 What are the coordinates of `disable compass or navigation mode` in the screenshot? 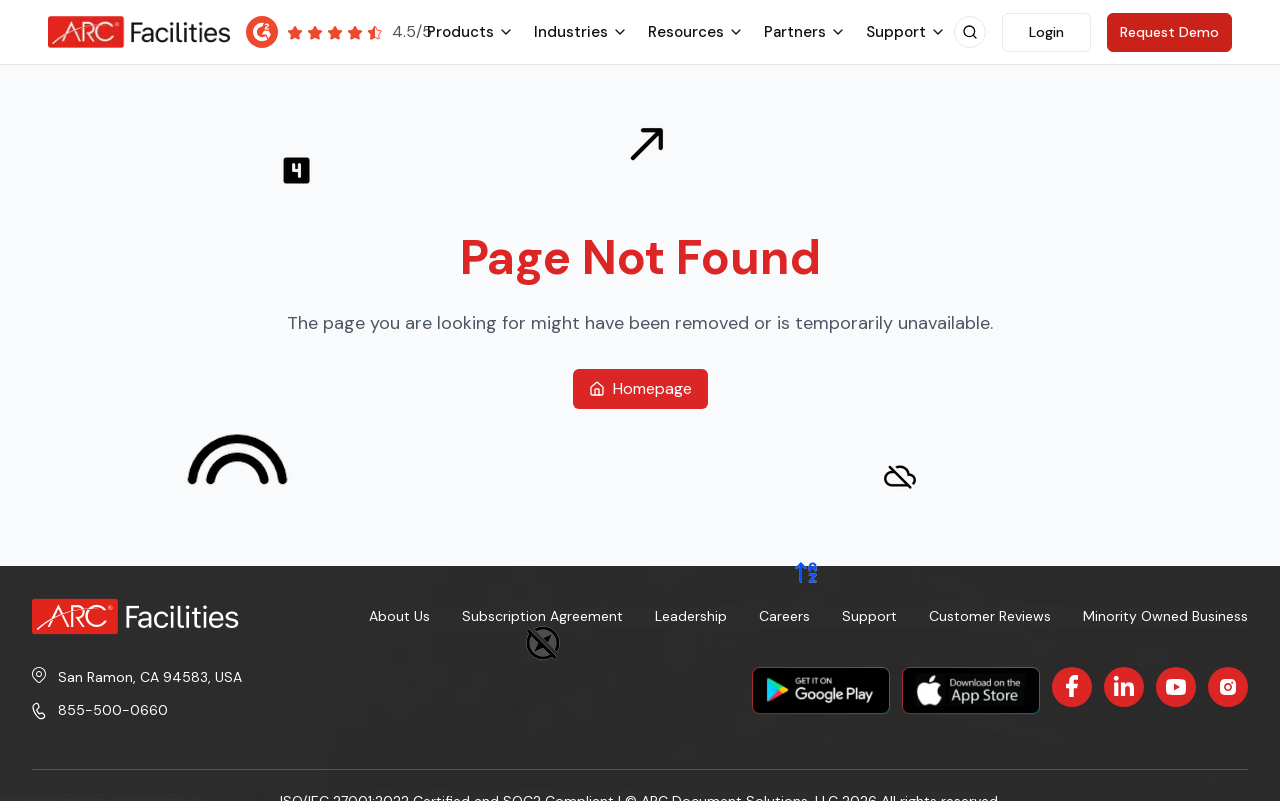 It's located at (543, 643).